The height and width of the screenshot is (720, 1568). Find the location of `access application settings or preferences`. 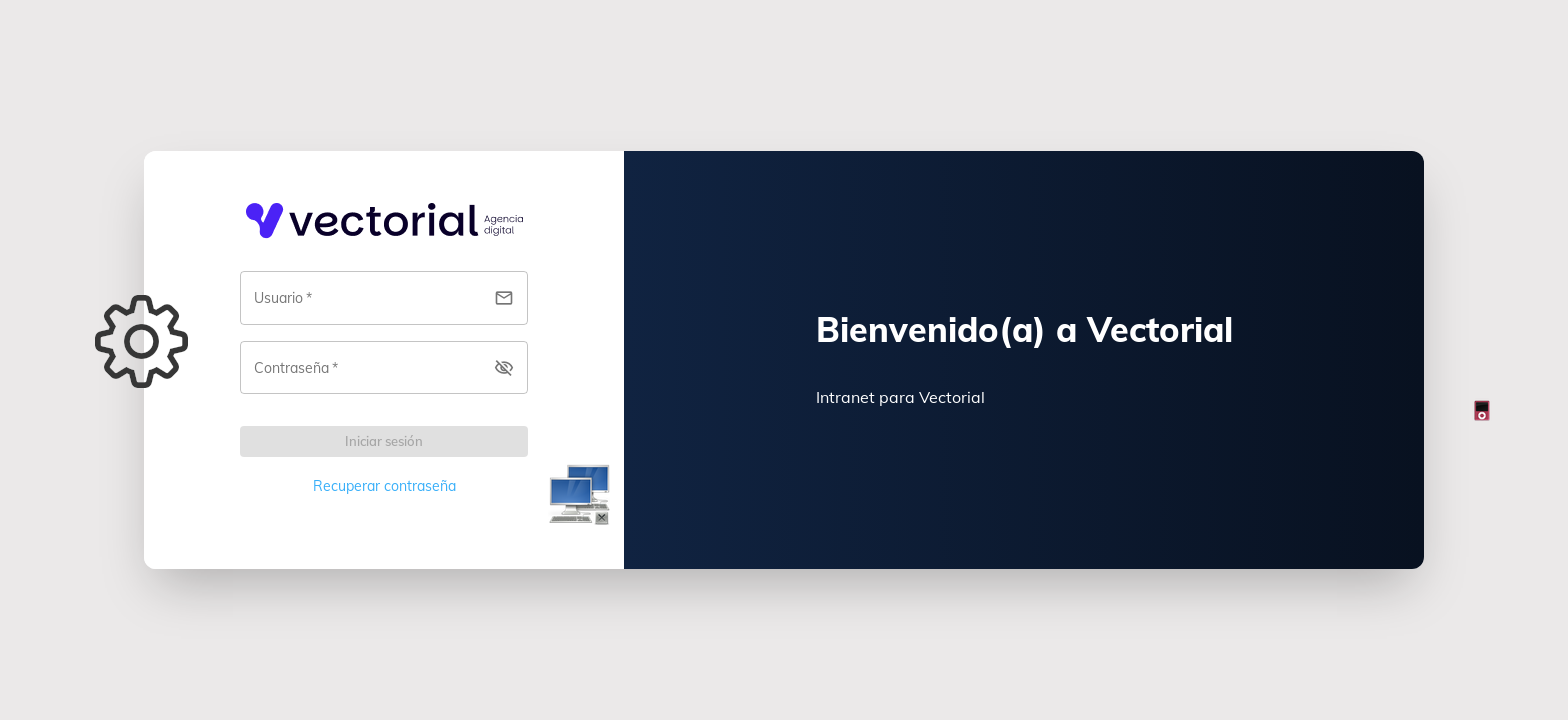

access application settings or preferences is located at coordinates (141, 341).